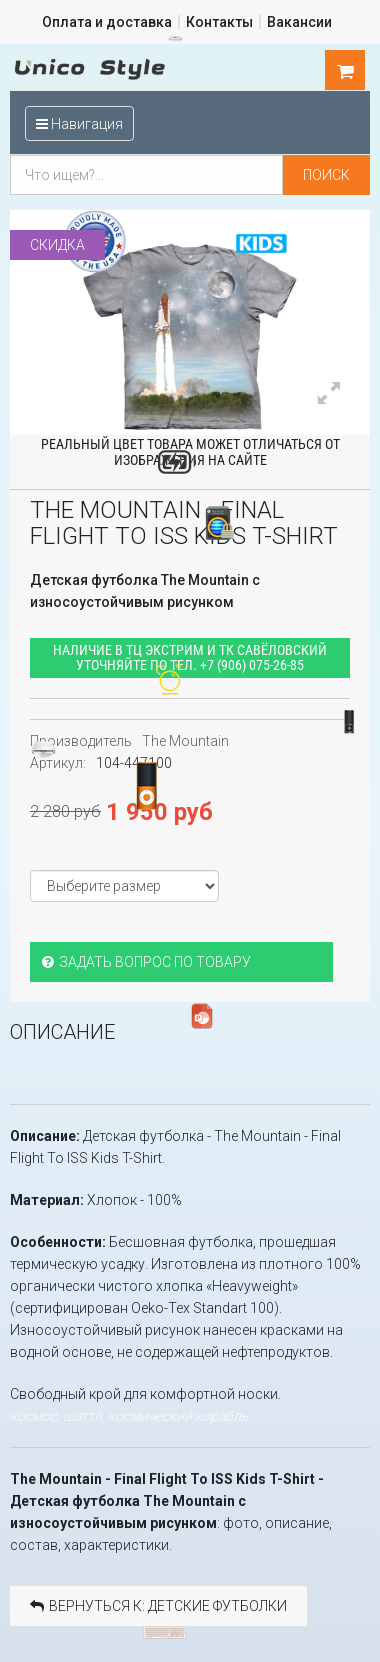 Image resolution: width=380 pixels, height=1662 pixels. Describe the element at coordinates (349, 722) in the screenshot. I see `manage connected iPod device` at that location.